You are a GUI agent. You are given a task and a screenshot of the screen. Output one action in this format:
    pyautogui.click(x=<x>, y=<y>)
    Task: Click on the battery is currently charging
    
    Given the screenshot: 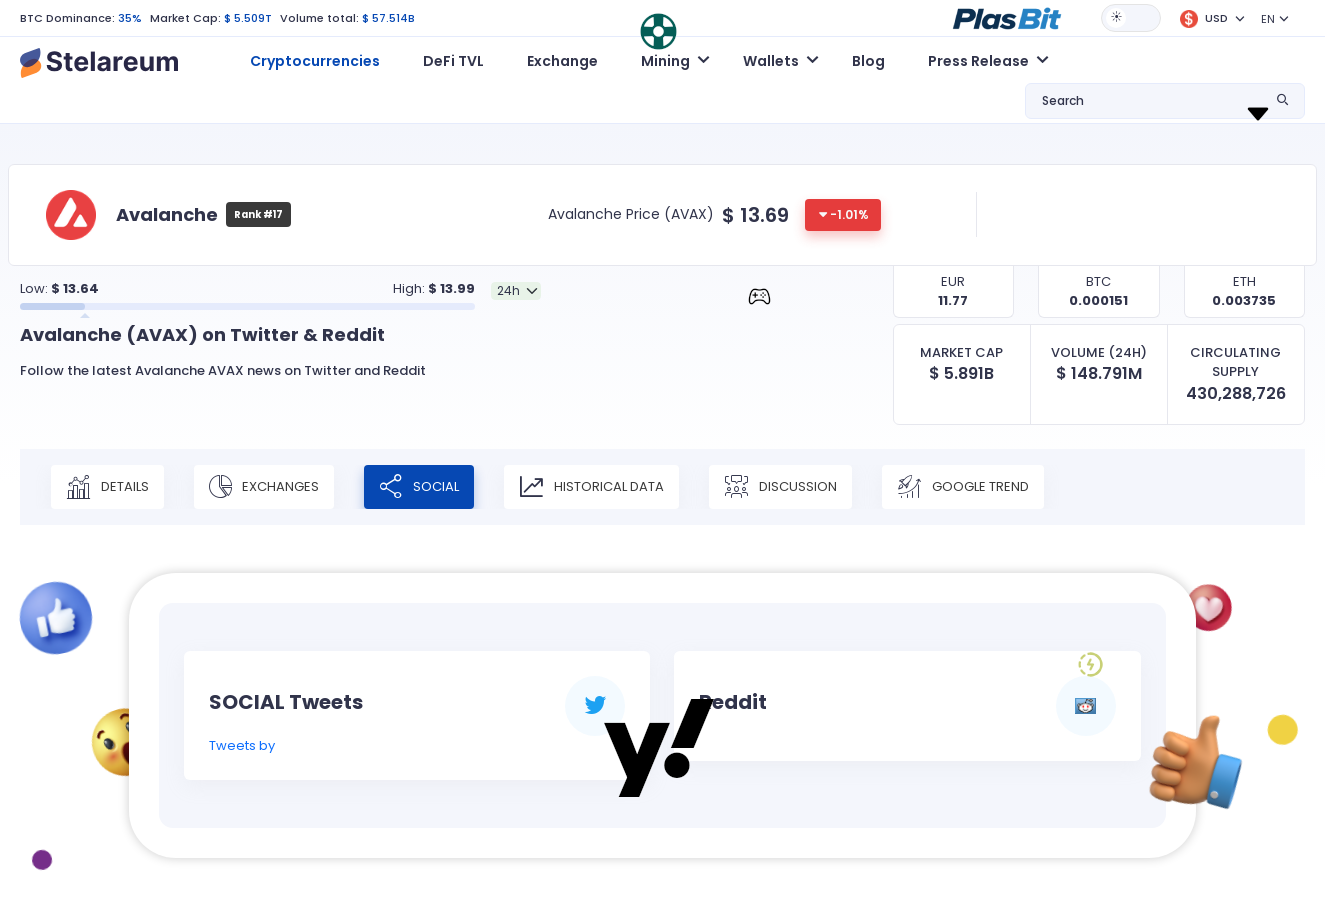 What is the action you would take?
    pyautogui.click(x=1090, y=664)
    